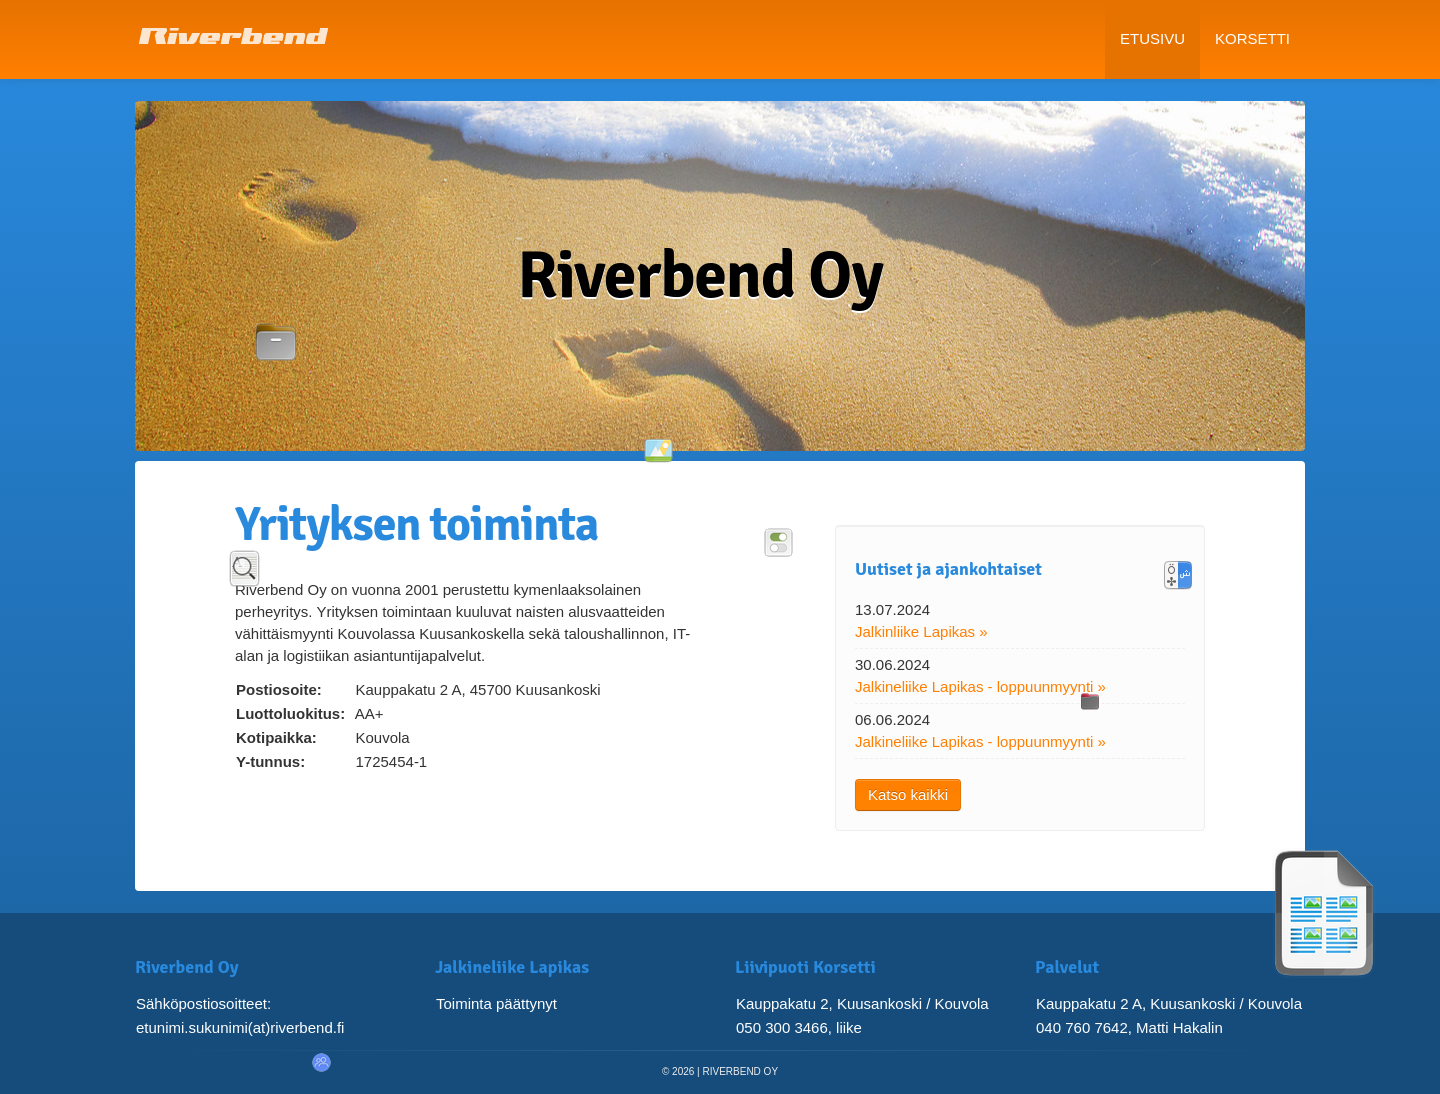  Describe the element at coordinates (244, 568) in the screenshot. I see `open document viewer application` at that location.